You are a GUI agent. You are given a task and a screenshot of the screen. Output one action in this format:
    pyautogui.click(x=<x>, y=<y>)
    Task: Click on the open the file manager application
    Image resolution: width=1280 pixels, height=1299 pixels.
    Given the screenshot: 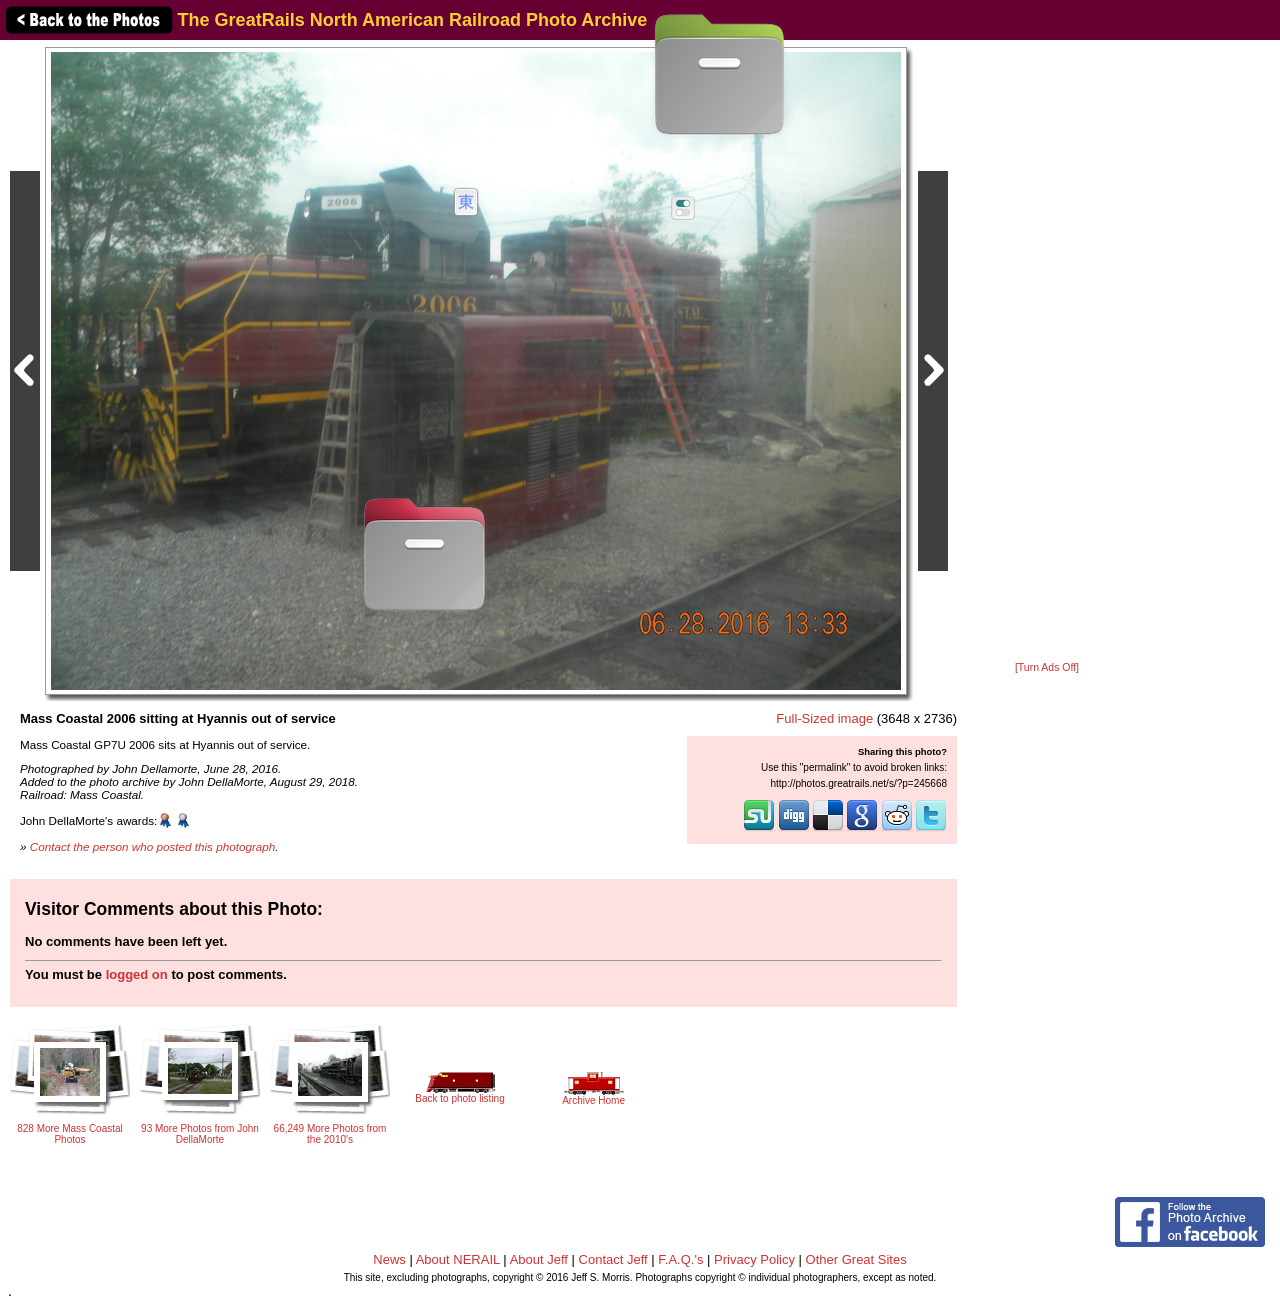 What is the action you would take?
    pyautogui.click(x=424, y=554)
    